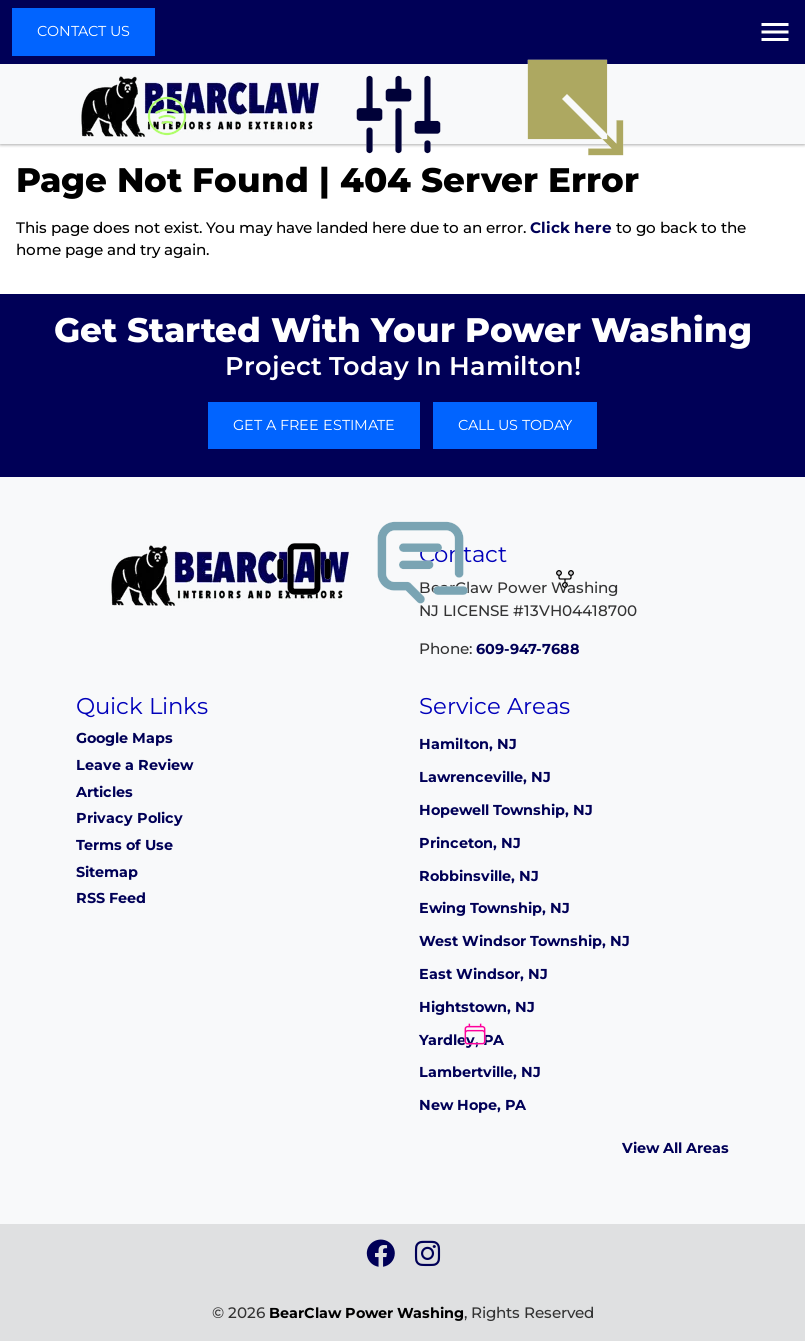 The height and width of the screenshot is (1341, 805). Describe the element at coordinates (565, 579) in the screenshot. I see `create a new branch in version control` at that location.